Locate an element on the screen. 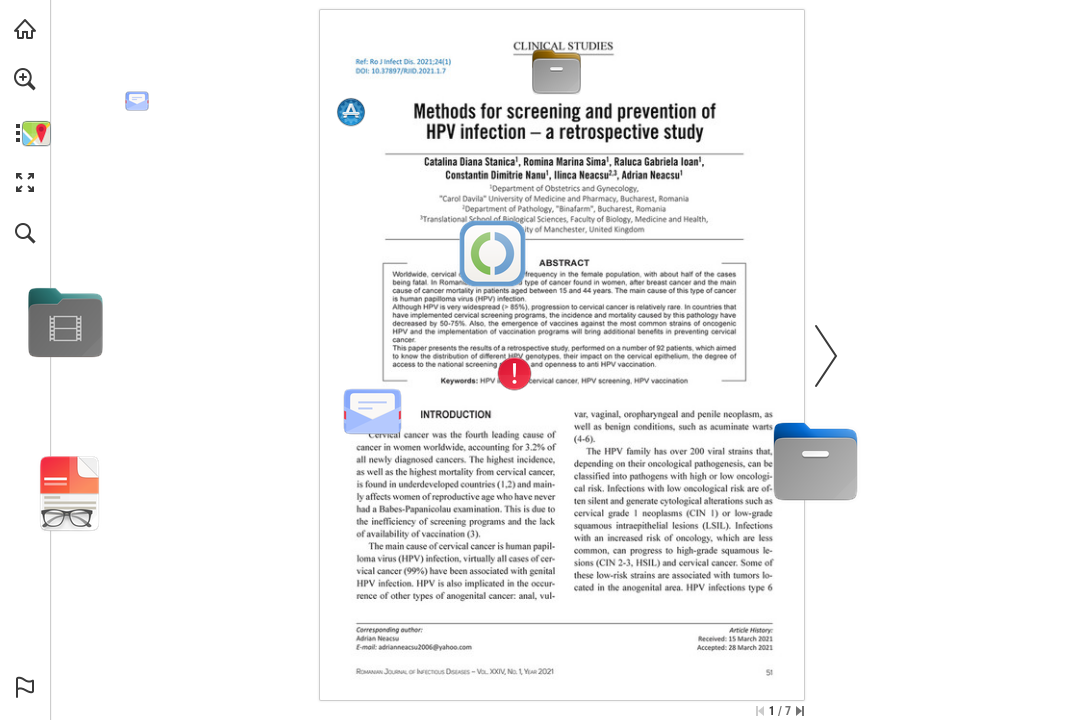  indicates a warning or caution state is located at coordinates (514, 373).